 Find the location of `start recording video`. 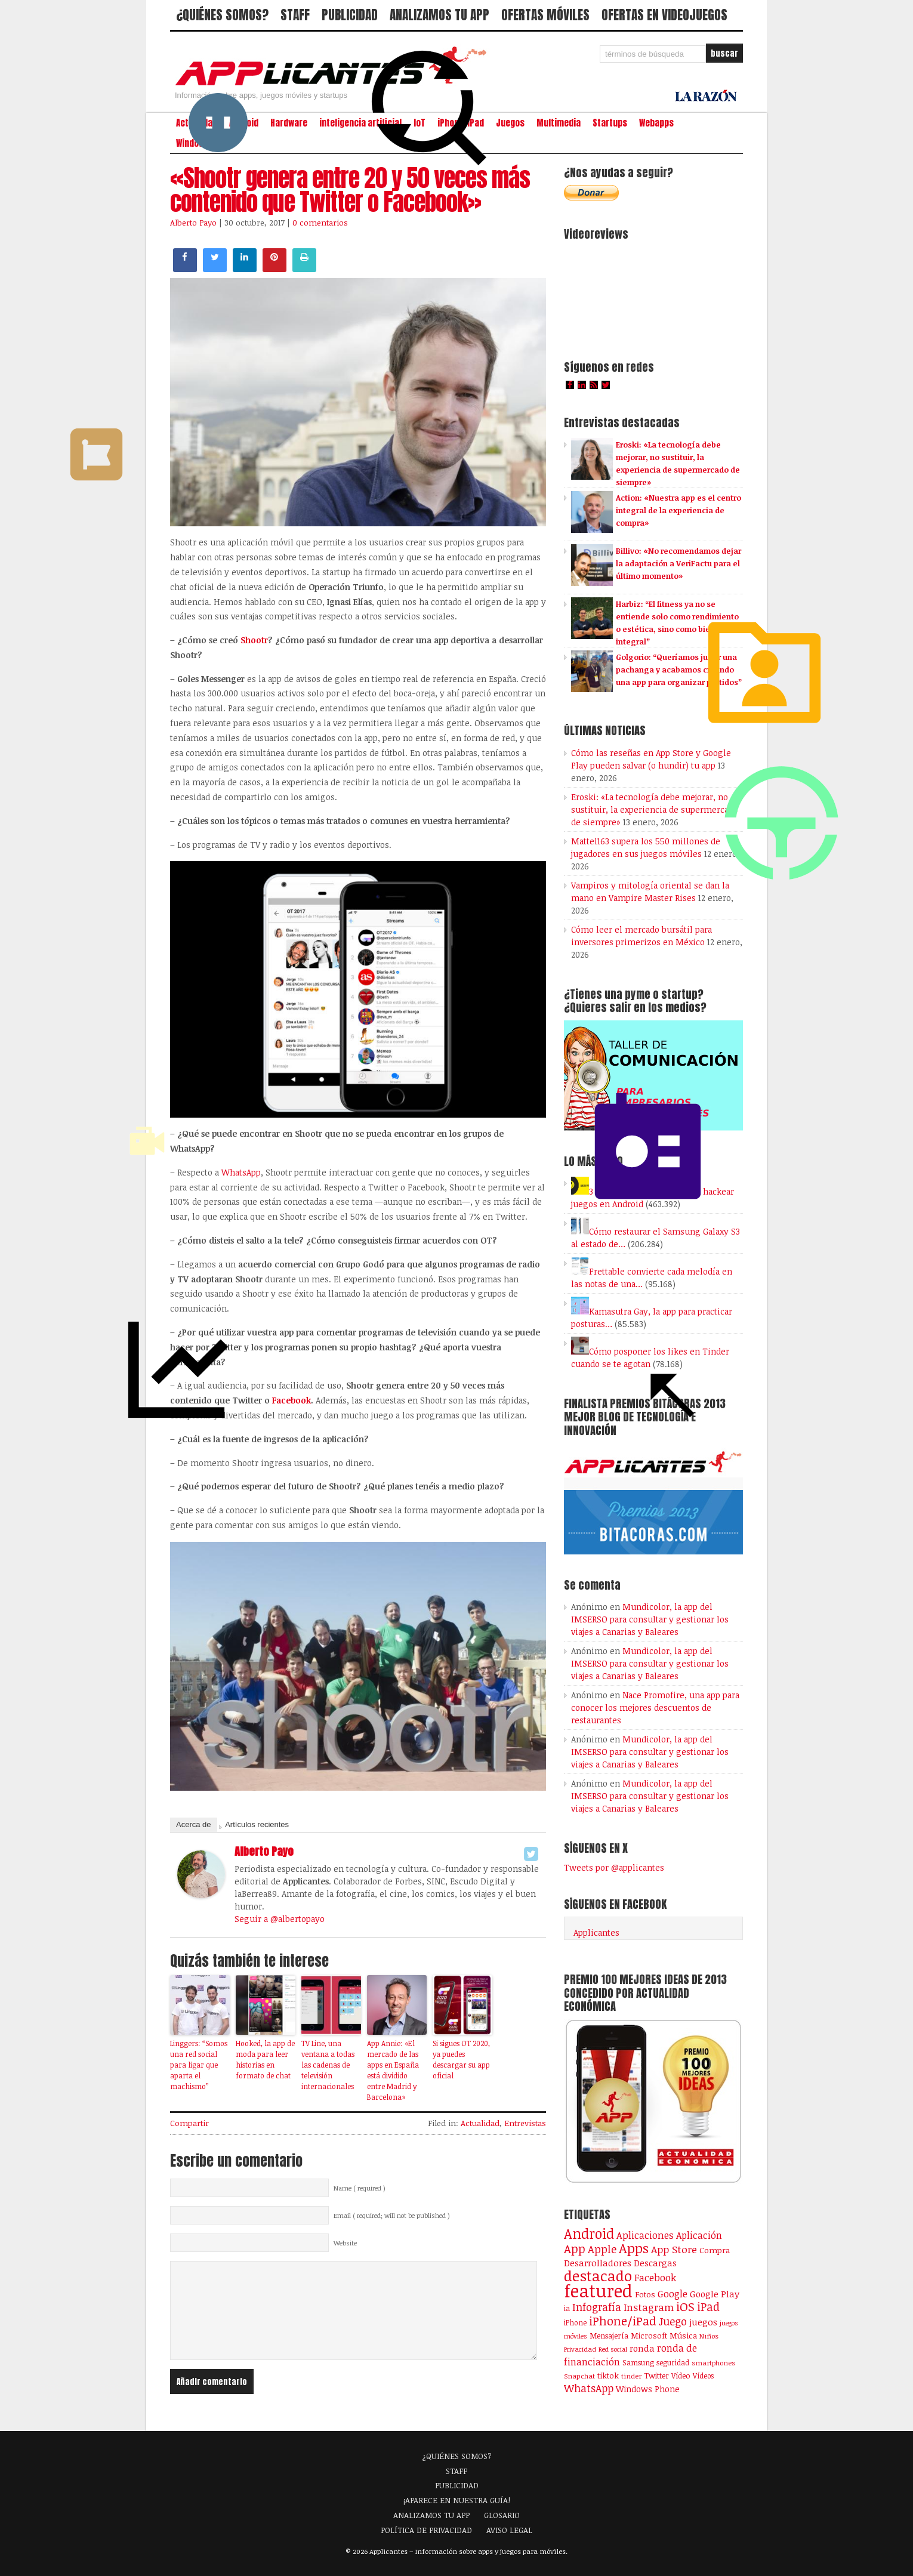

start recording video is located at coordinates (147, 1142).